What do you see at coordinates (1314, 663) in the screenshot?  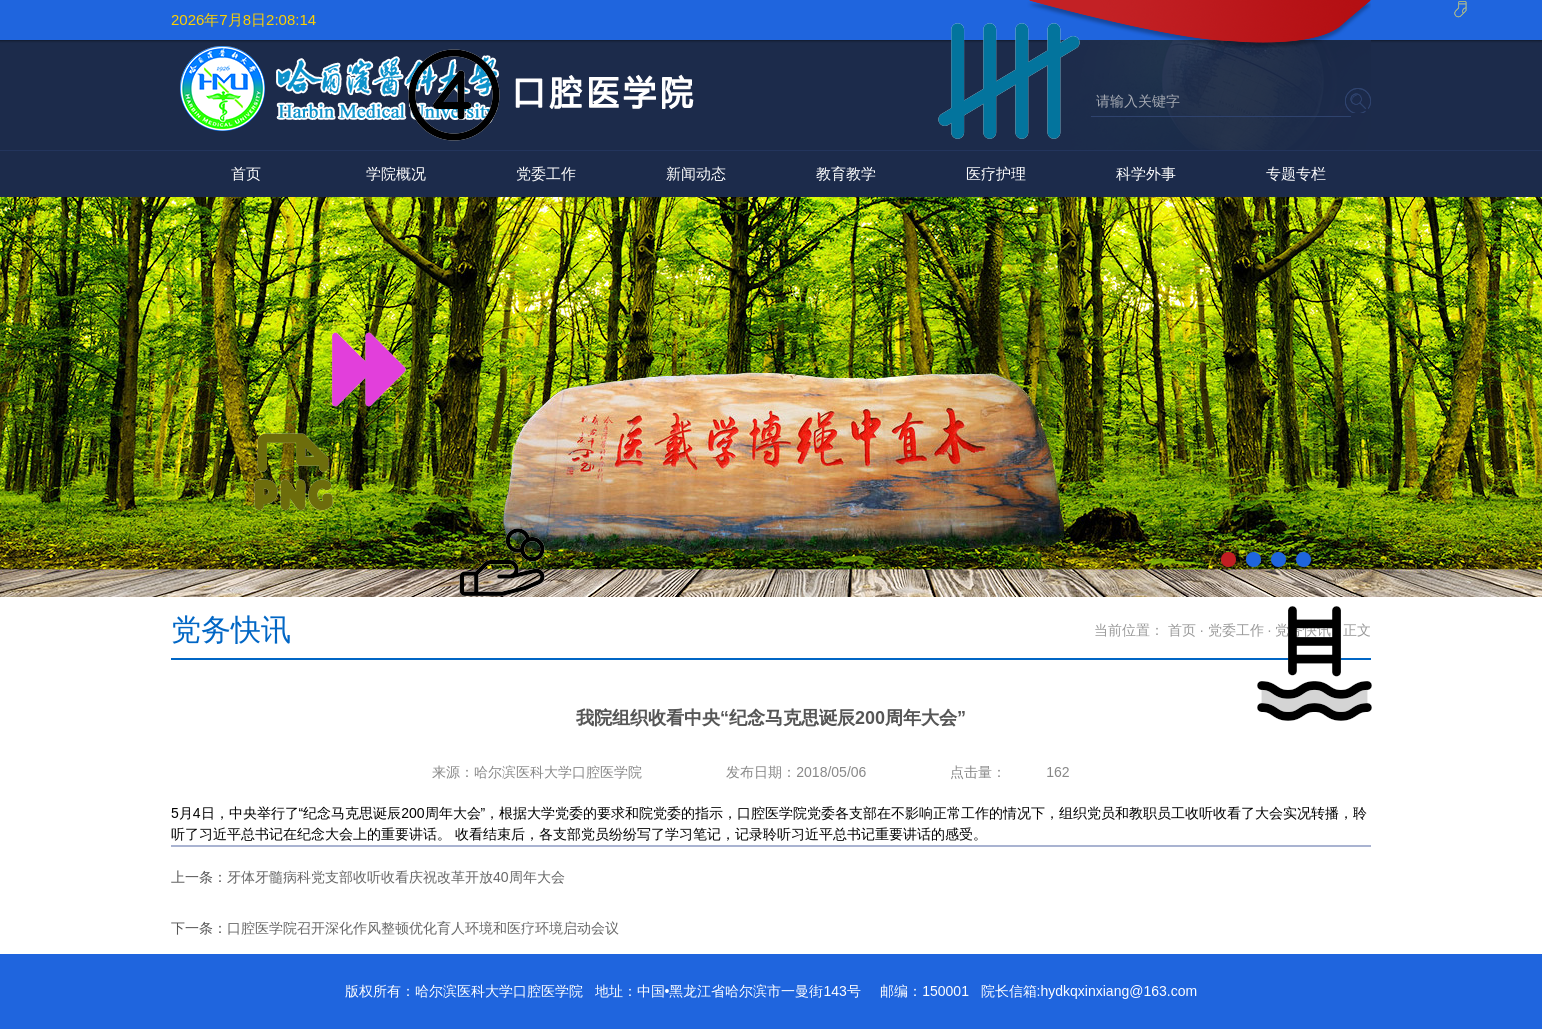 I see `view swimming pool amenities` at bounding box center [1314, 663].